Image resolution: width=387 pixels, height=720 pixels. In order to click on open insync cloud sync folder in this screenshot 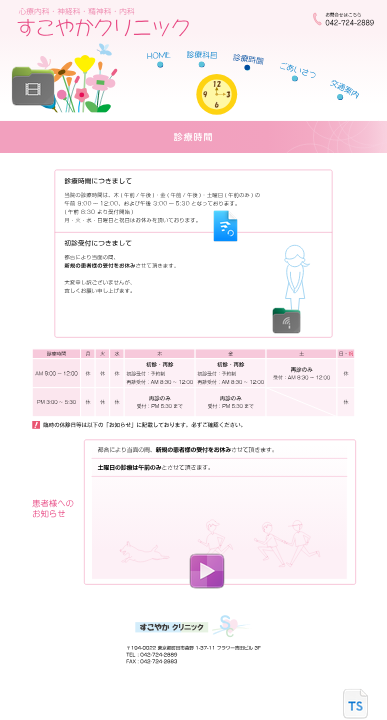, I will do `click(286, 320)`.